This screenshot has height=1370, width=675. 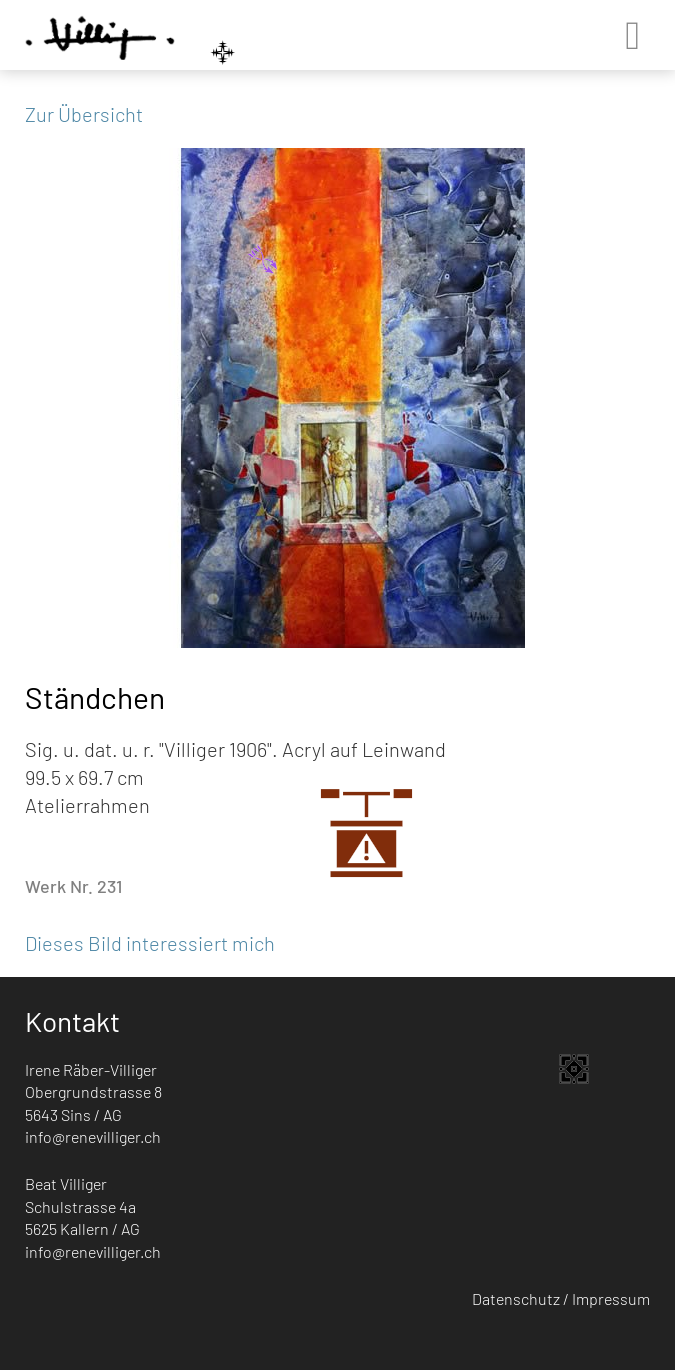 What do you see at coordinates (366, 831) in the screenshot?
I see `trigger an explosive or demolition action in-game` at bounding box center [366, 831].